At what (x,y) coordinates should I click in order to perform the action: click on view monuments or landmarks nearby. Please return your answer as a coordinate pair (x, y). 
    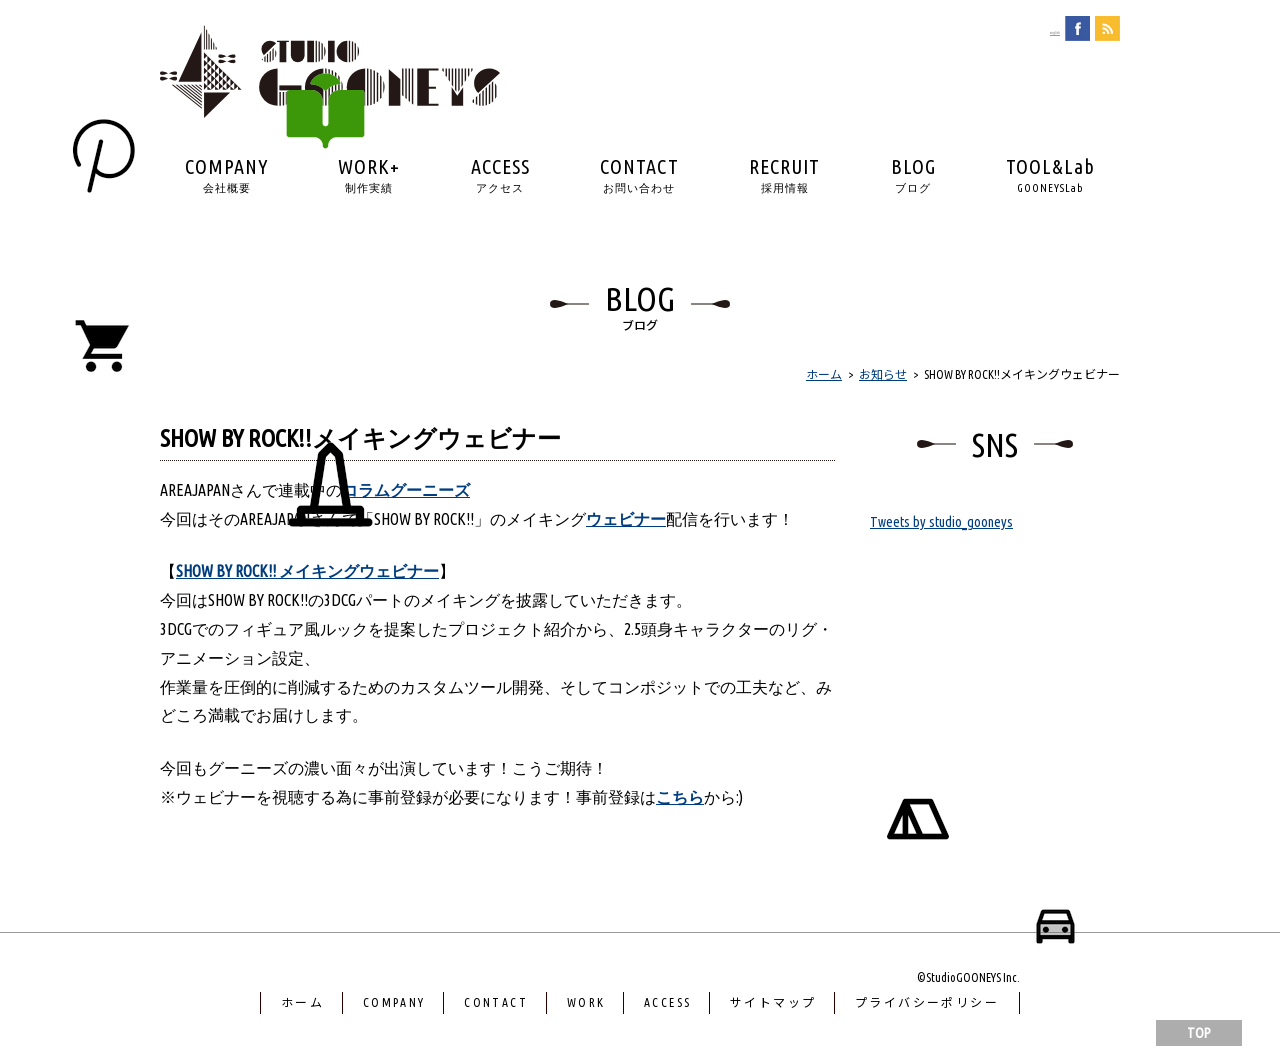
    Looking at the image, I should click on (330, 484).